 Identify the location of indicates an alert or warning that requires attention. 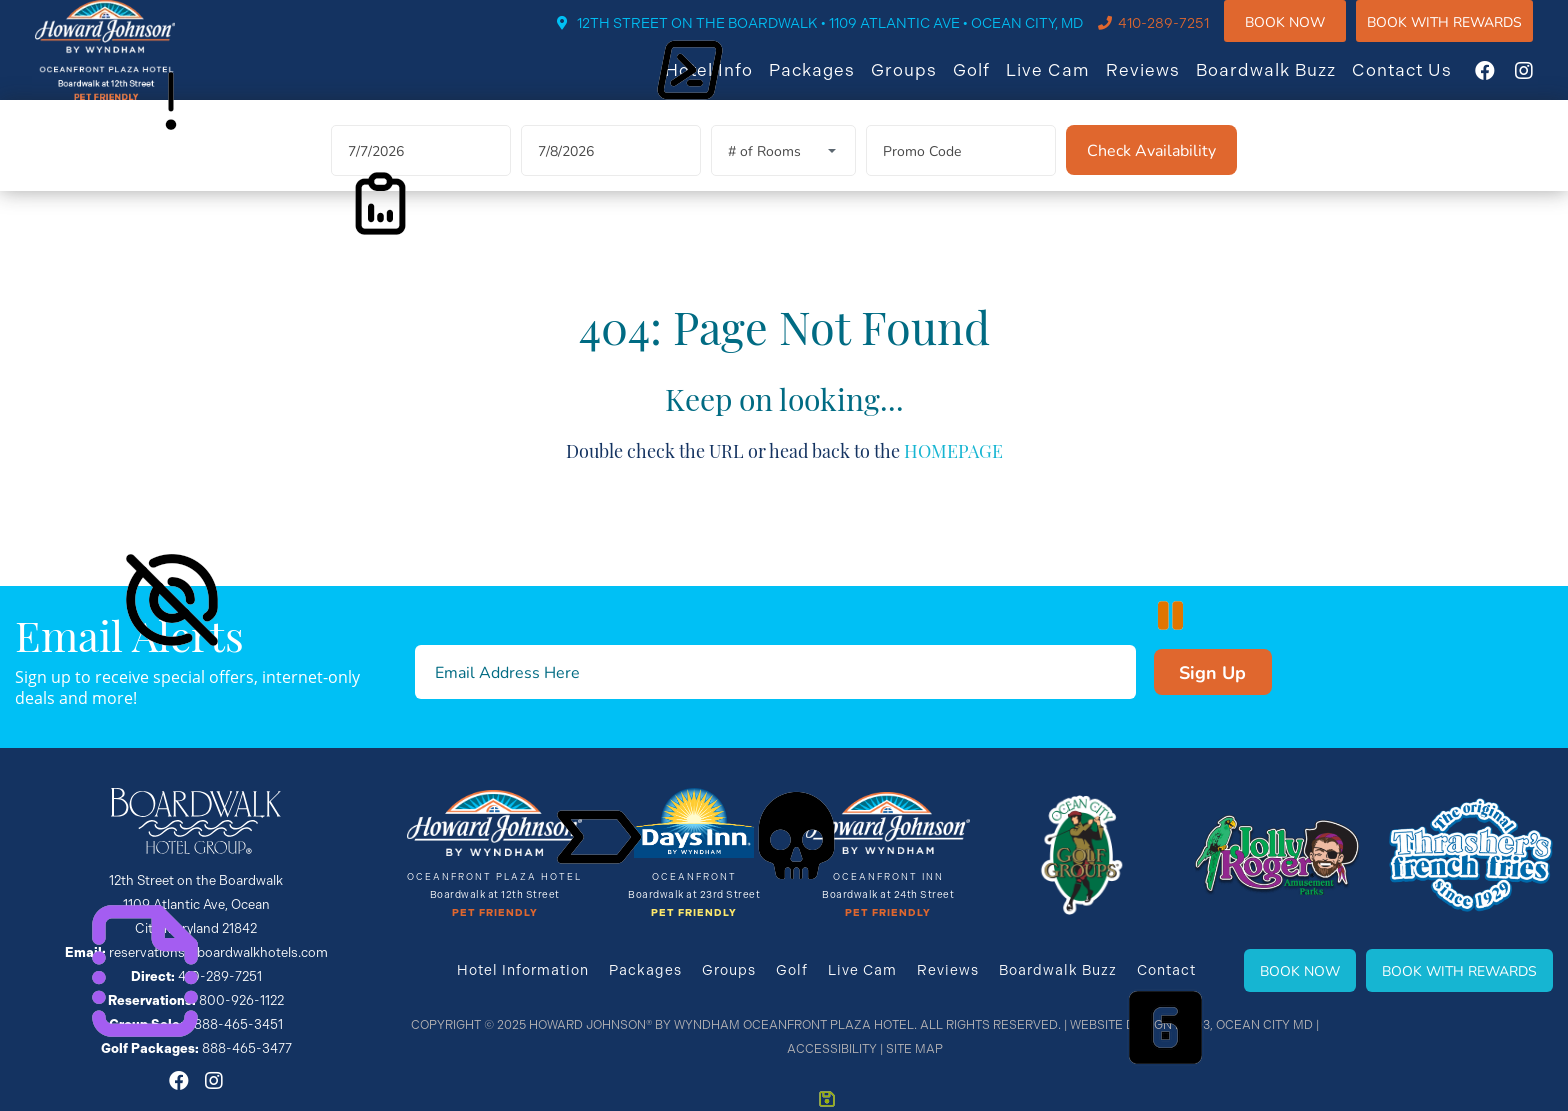
(171, 101).